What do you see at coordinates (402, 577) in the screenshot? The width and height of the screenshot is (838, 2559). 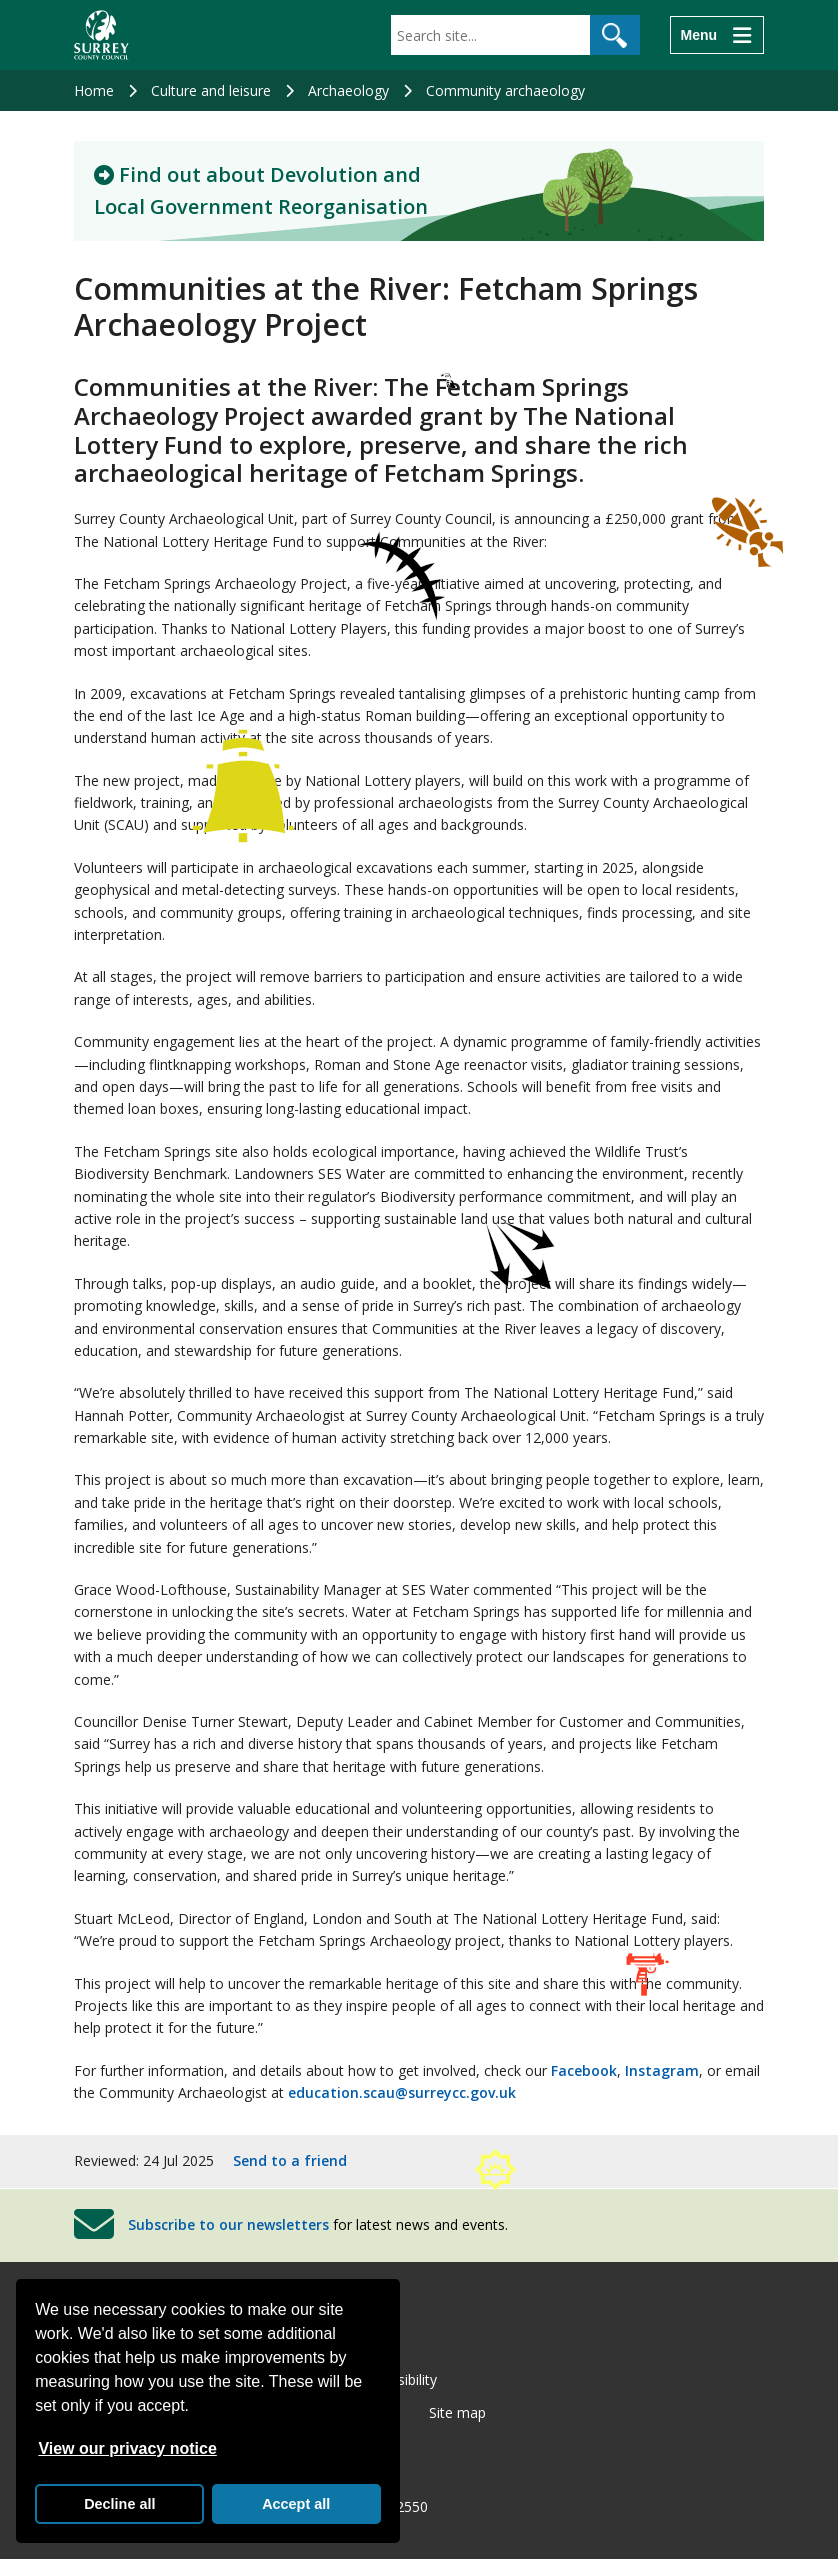 I see `indicates damage or injury status in a game` at bounding box center [402, 577].